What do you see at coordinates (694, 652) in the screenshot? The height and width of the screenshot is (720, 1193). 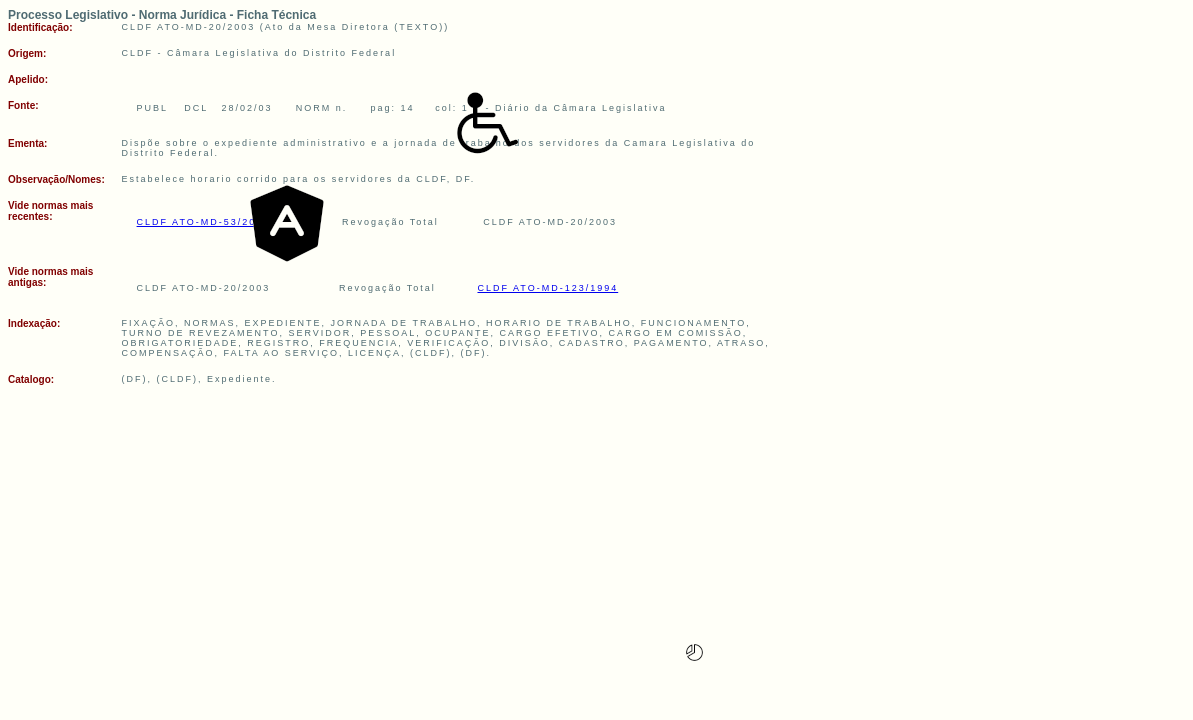 I see `view analytics or statistics breakdown` at bounding box center [694, 652].